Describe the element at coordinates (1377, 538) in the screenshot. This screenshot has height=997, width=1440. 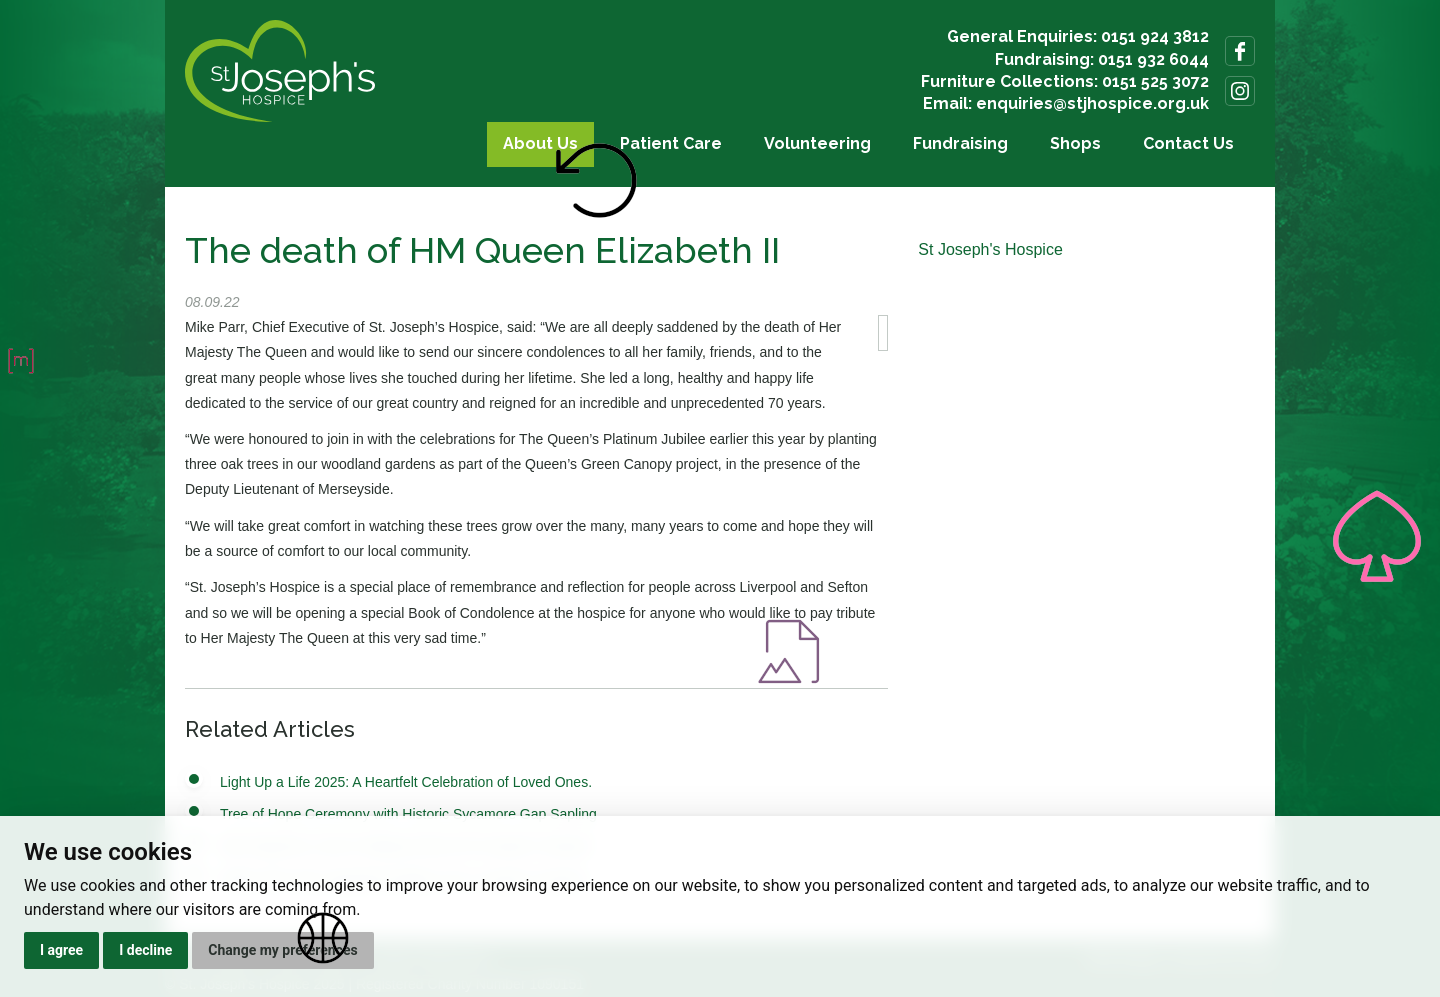
I see `spade suit symbol for card games` at that location.